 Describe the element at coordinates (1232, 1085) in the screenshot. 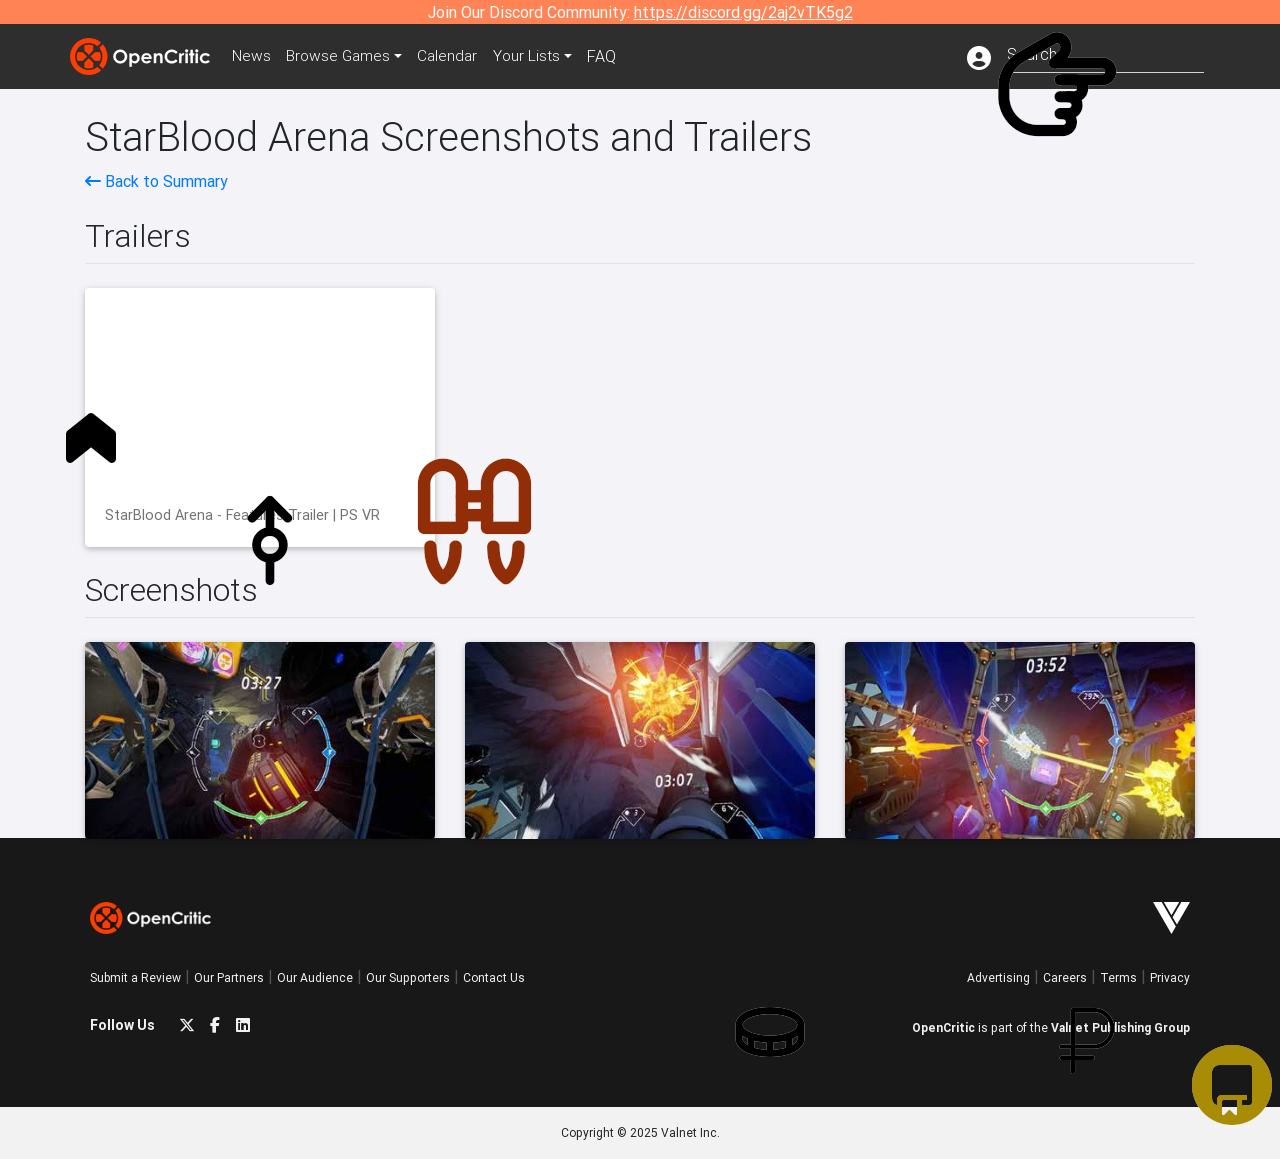

I see `repository activity in your feed` at that location.